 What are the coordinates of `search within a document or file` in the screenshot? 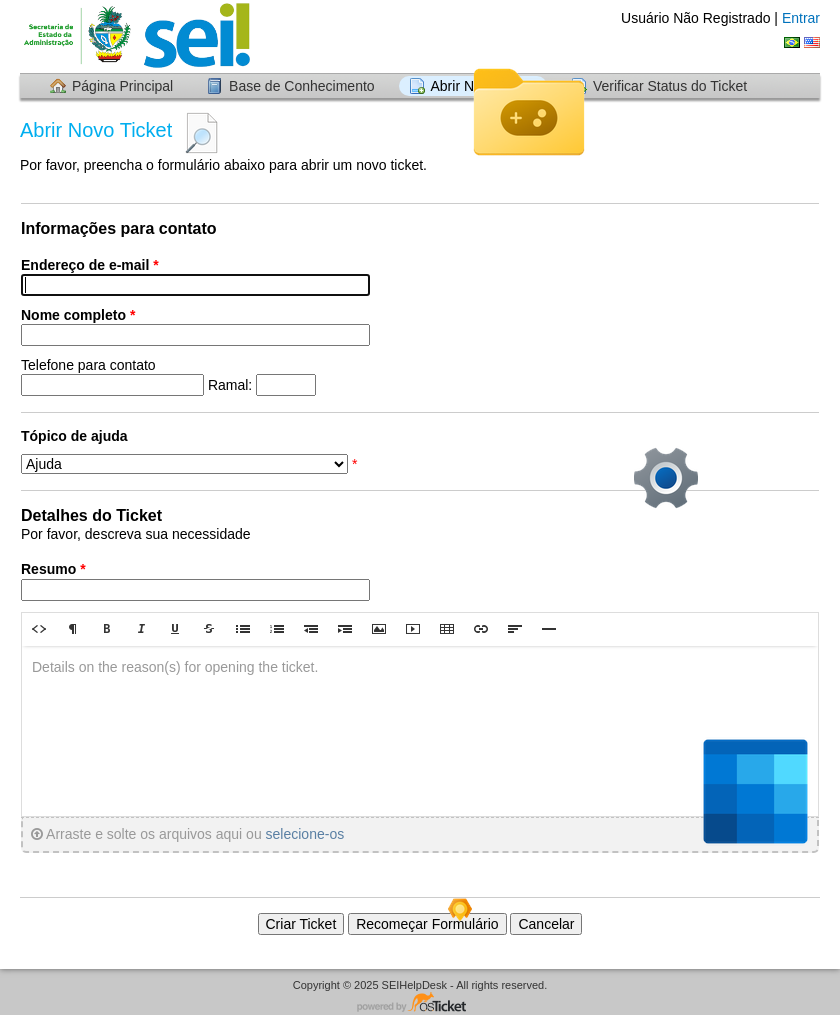 It's located at (202, 133).